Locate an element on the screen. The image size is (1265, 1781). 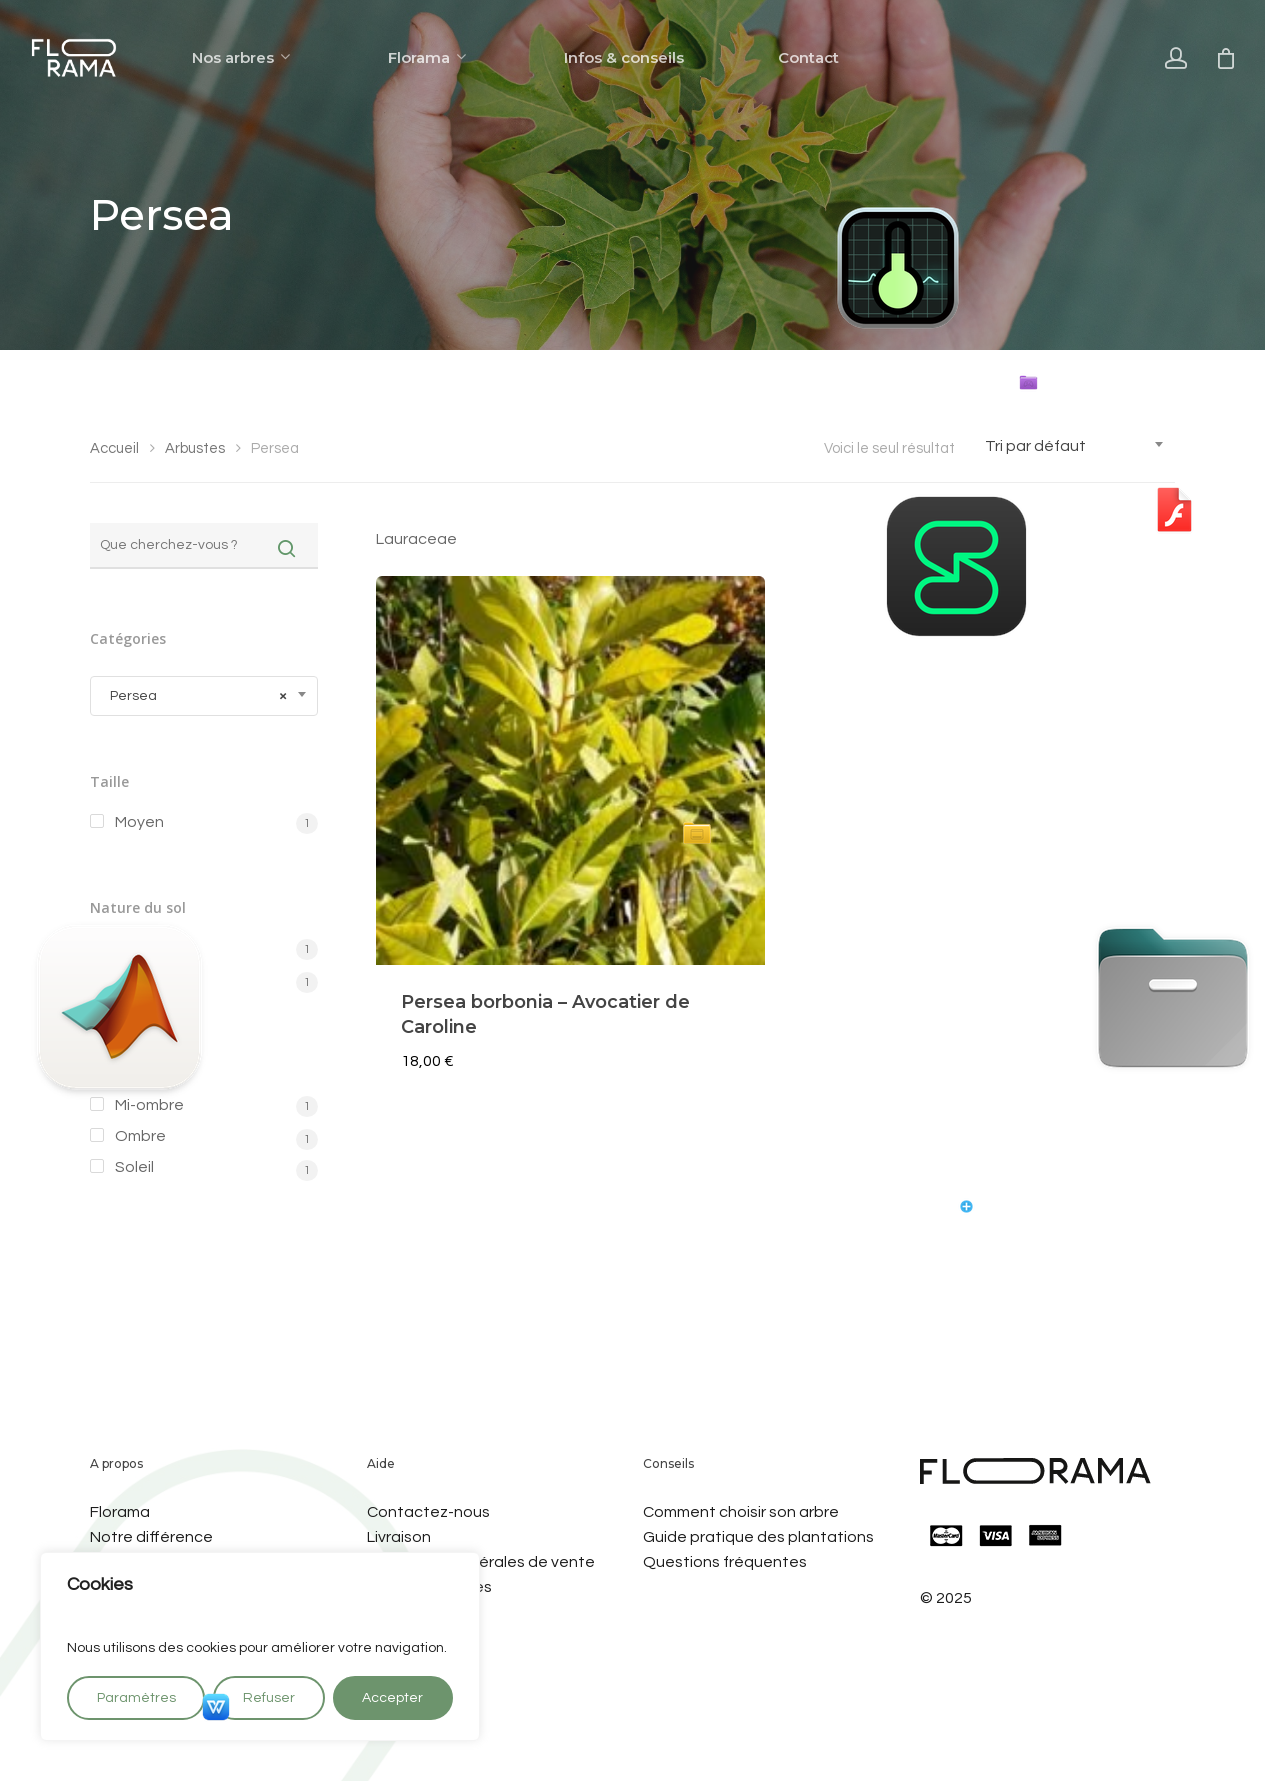
open thermal monitor app is located at coordinates (898, 268).